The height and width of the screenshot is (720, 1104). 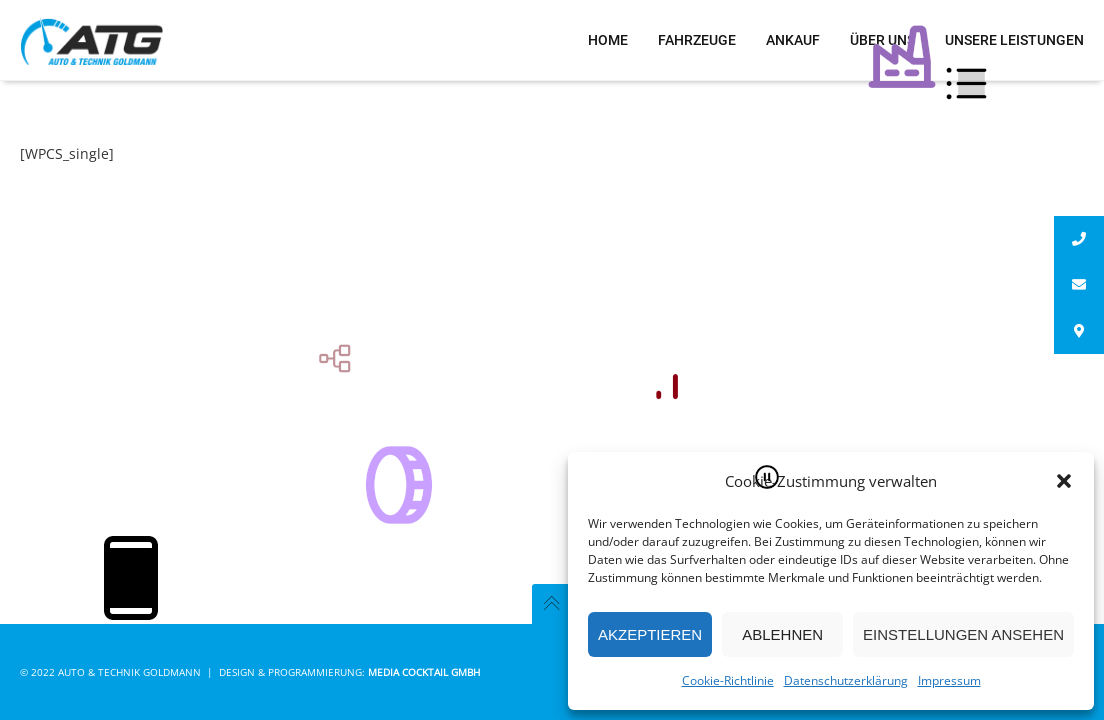 I want to click on indicates weak cellular network signal, so click(x=695, y=366).